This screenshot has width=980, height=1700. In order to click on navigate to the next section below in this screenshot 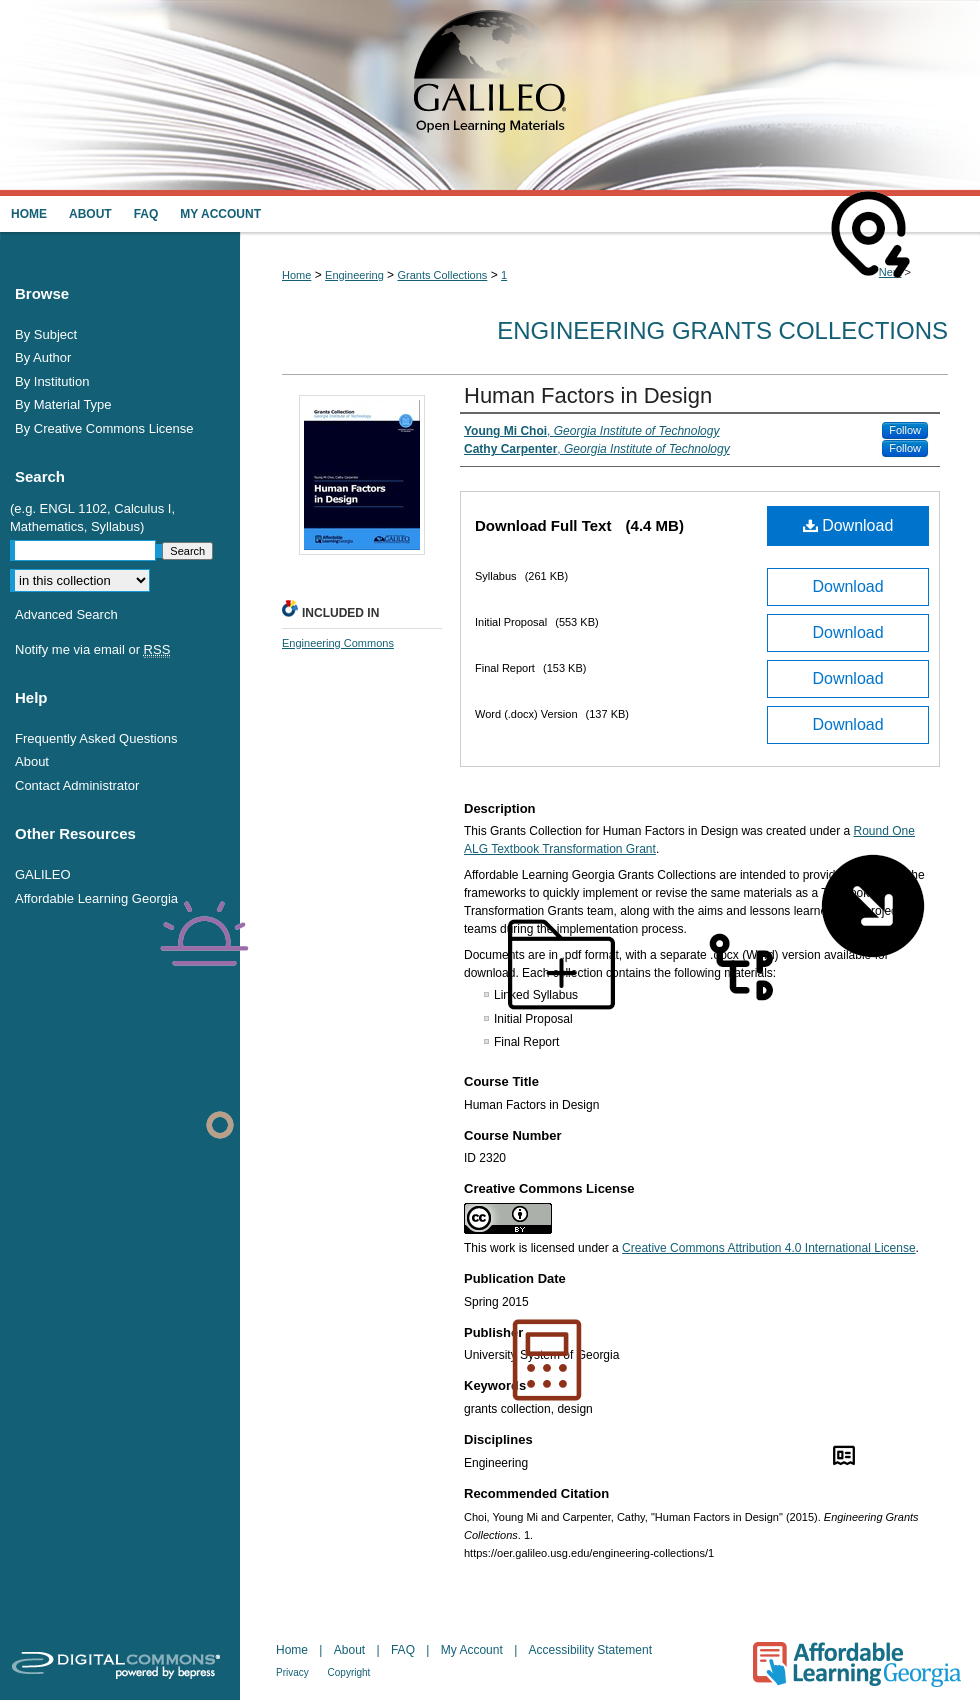, I will do `click(873, 906)`.